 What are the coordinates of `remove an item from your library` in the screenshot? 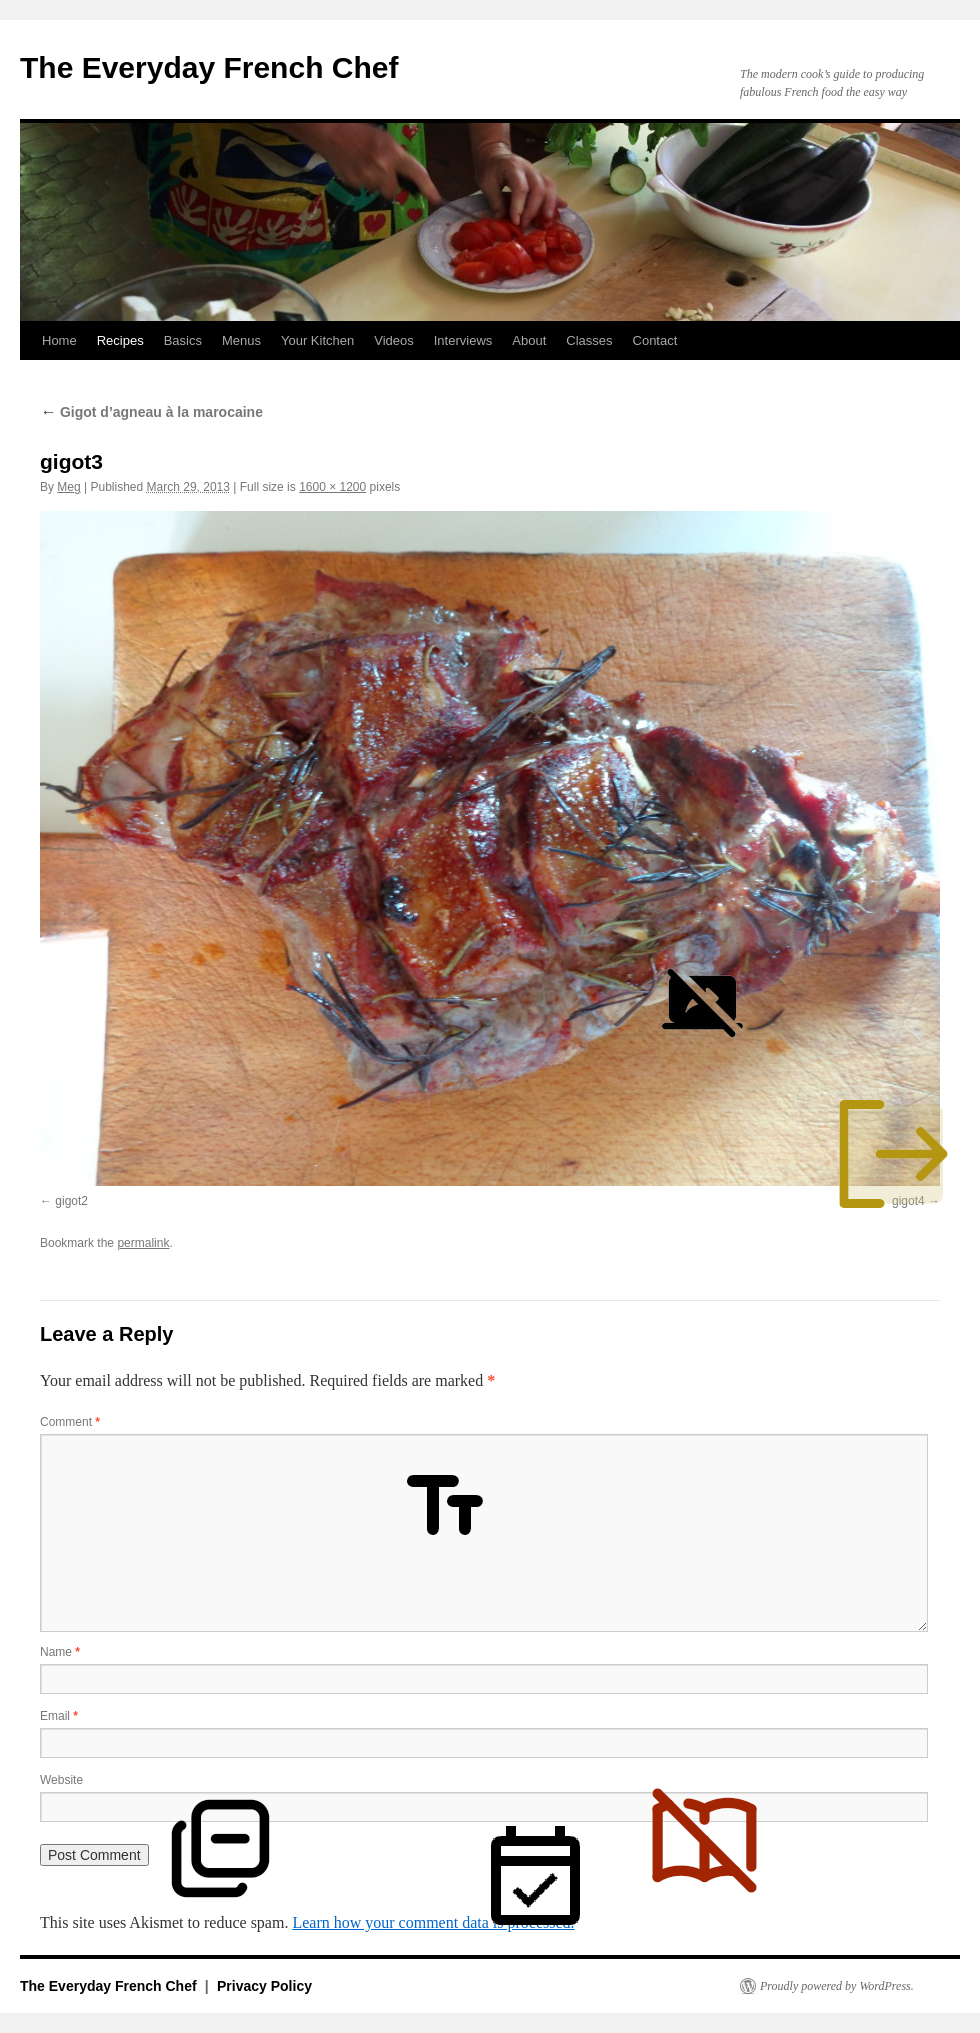 It's located at (220, 1848).